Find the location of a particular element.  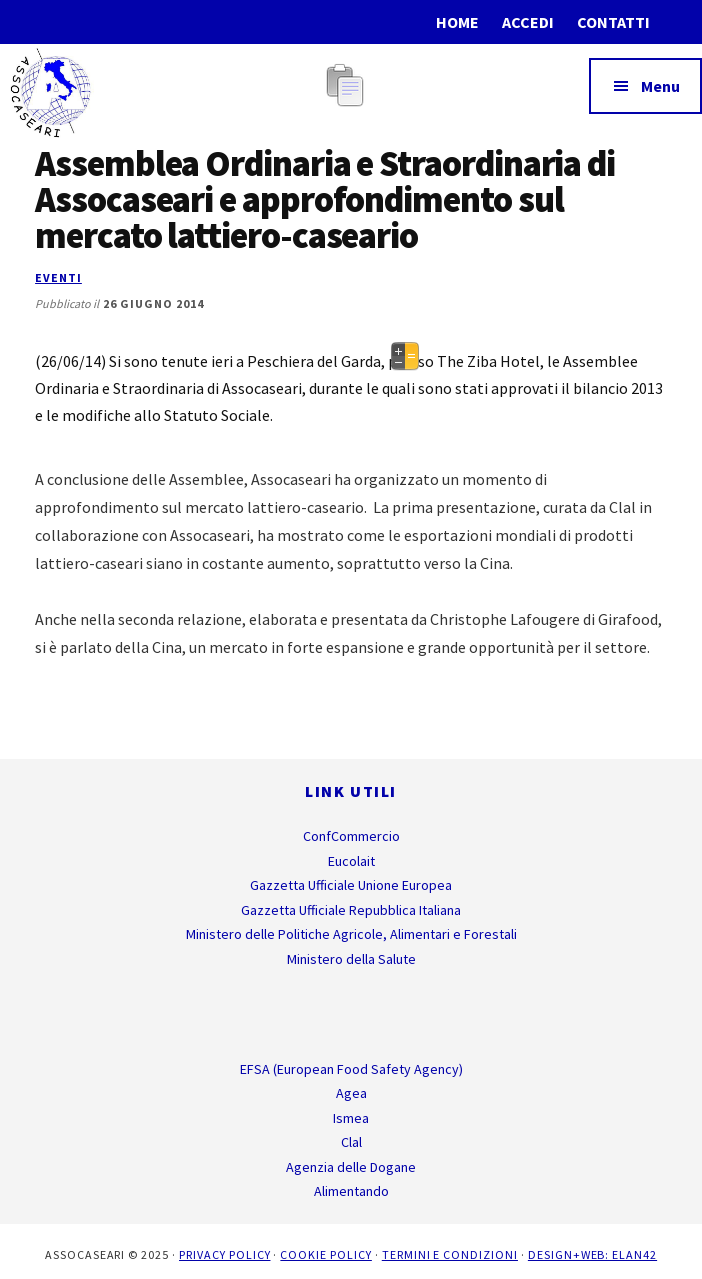

paste copied content from clipboard is located at coordinates (345, 85).